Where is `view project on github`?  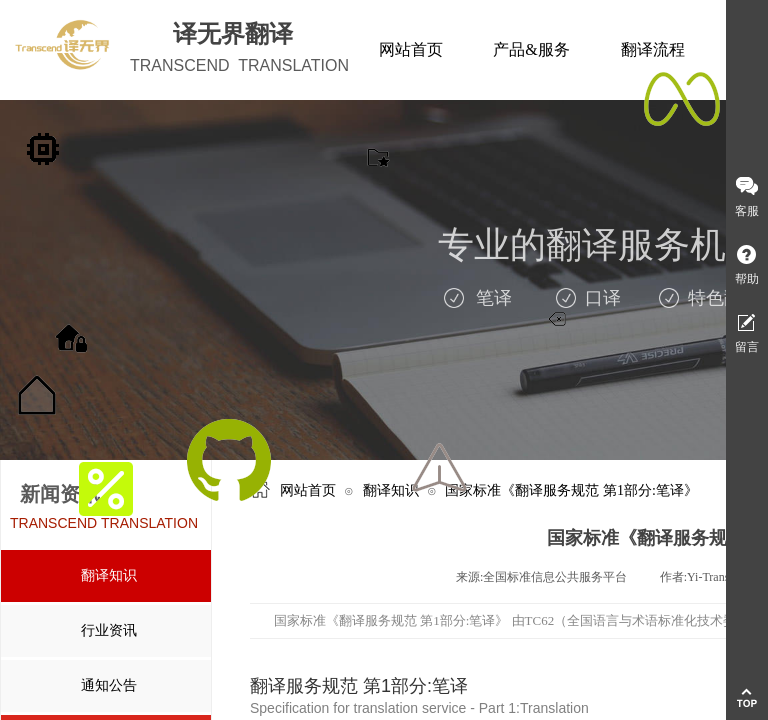
view project on github is located at coordinates (229, 461).